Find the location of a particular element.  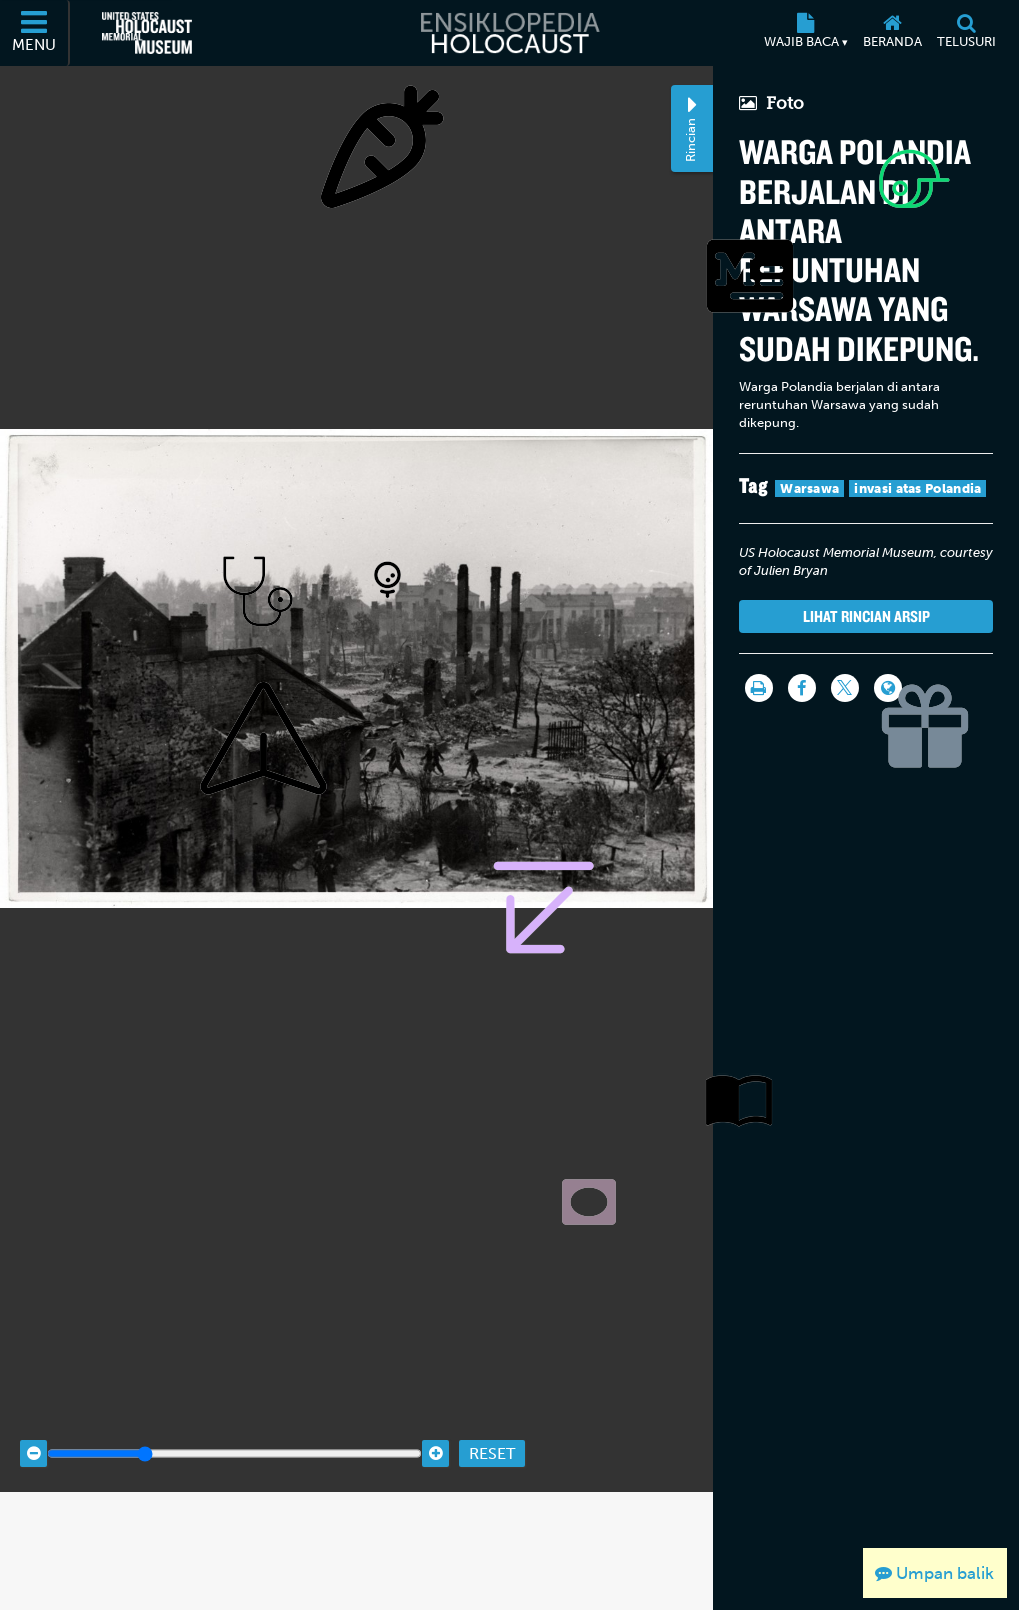

access baseball or sports-related content is located at coordinates (912, 180).